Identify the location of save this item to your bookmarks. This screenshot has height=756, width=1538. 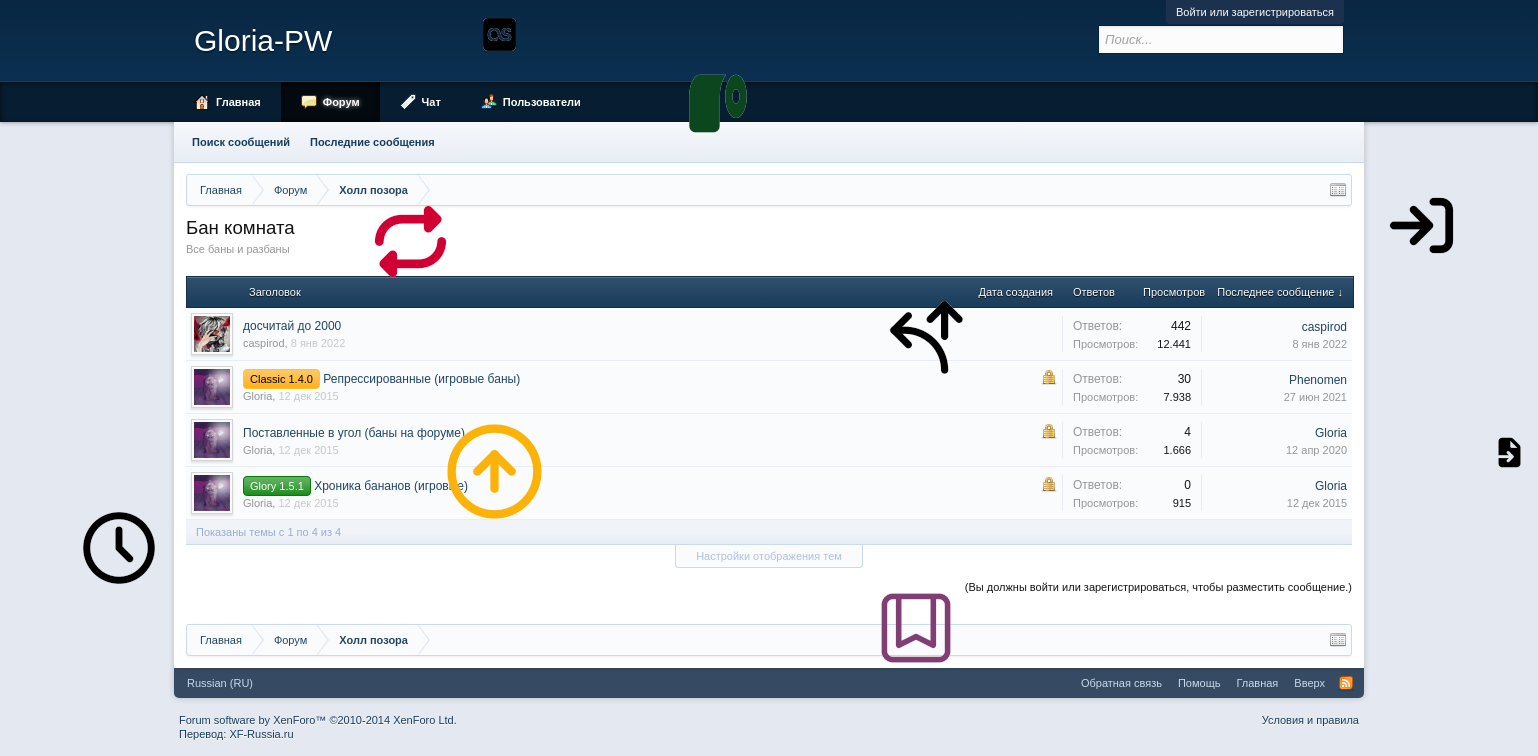
(916, 628).